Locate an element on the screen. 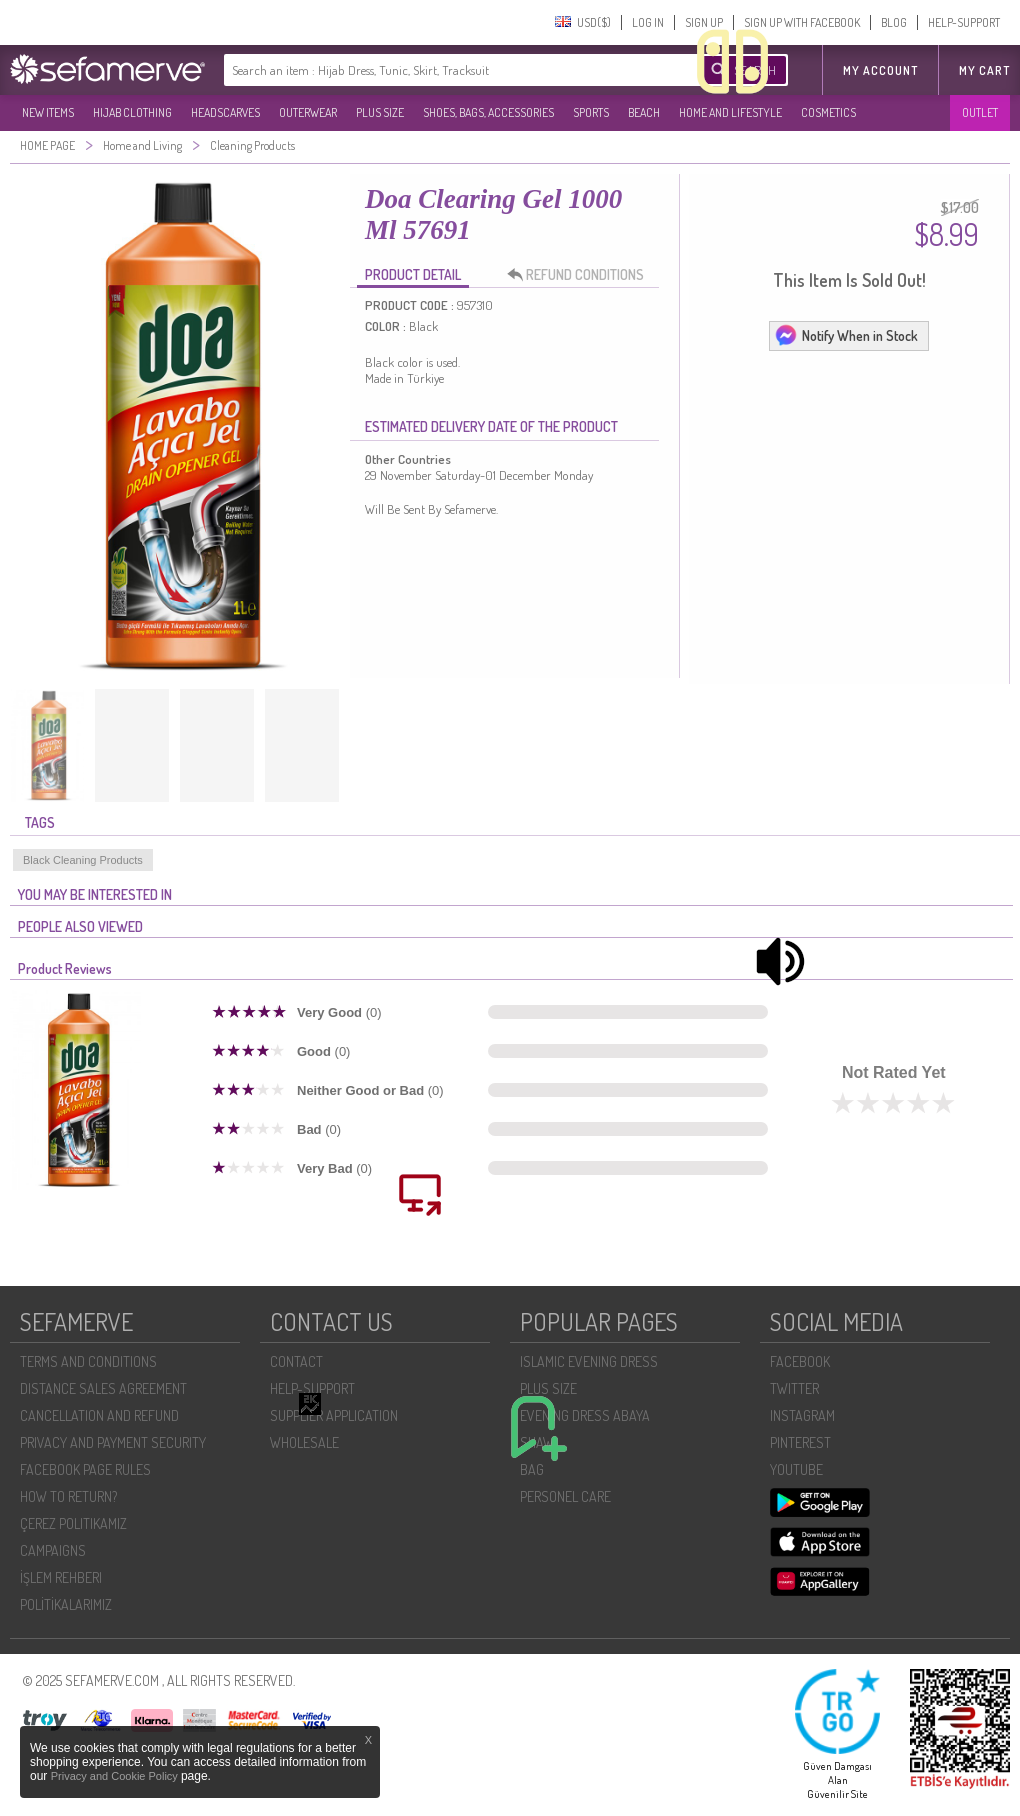 The width and height of the screenshot is (1020, 1816). view score or performance metrics is located at coordinates (310, 1404).